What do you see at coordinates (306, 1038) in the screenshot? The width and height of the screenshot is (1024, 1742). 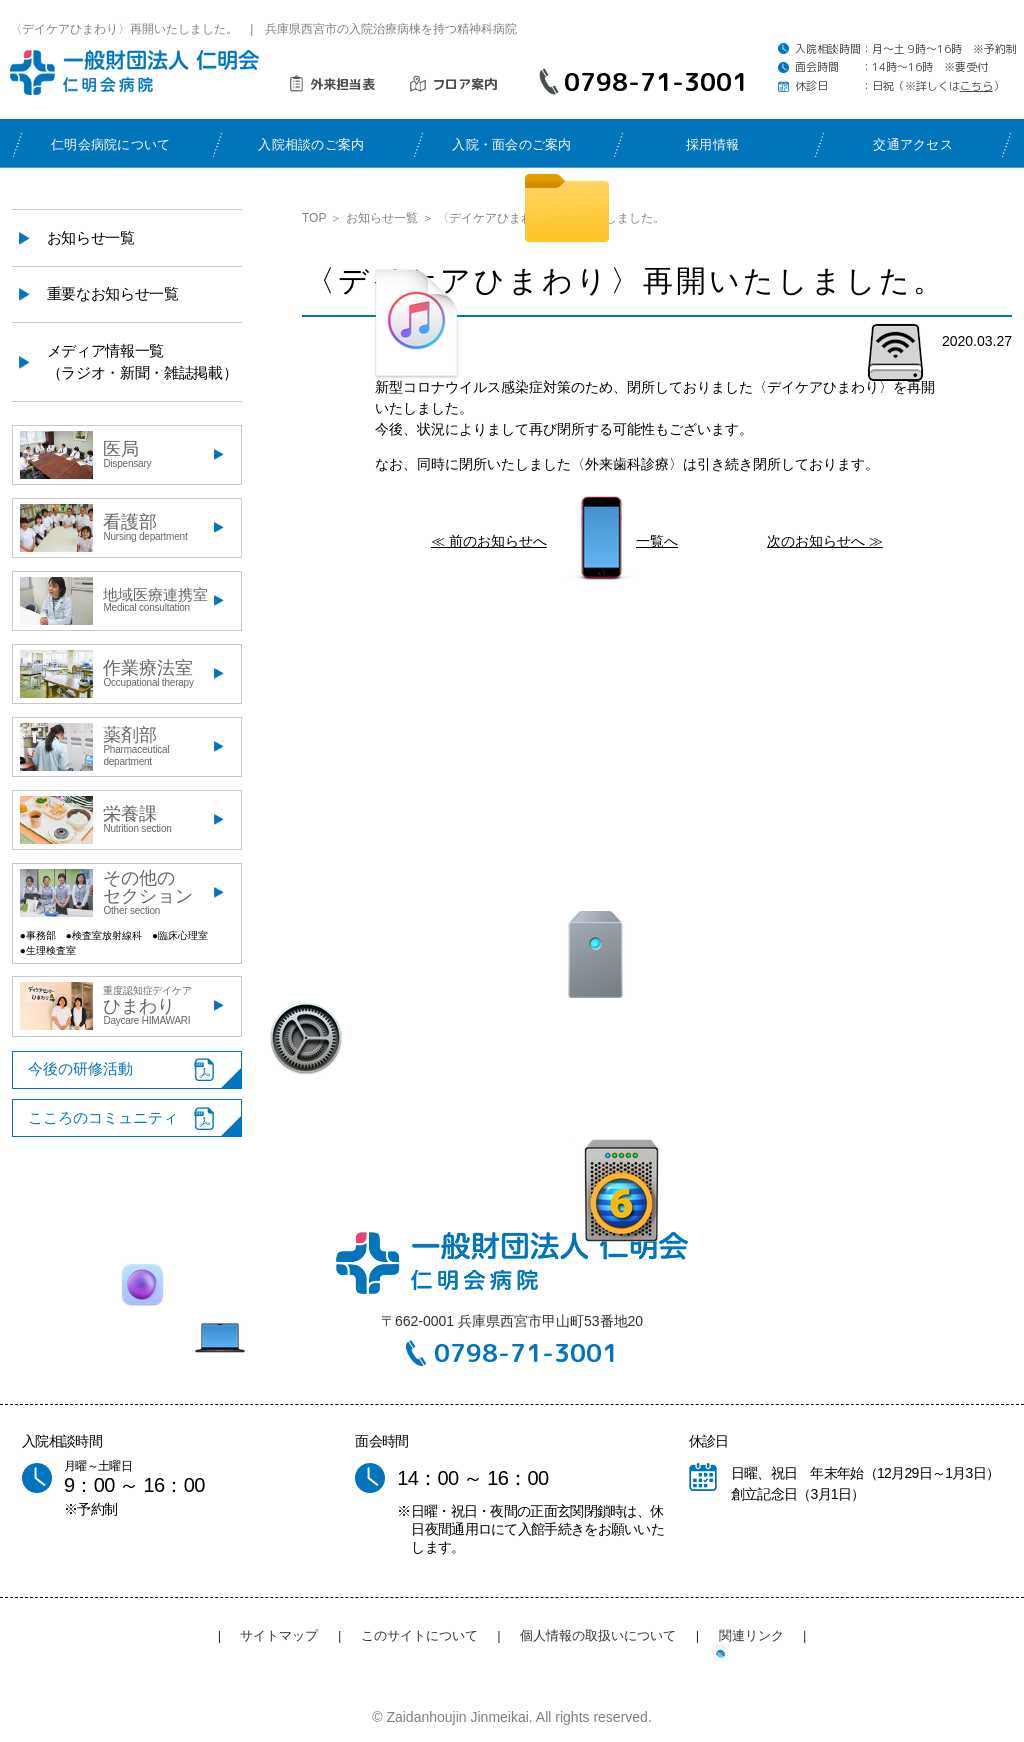 I see `open system preferences or settings` at bounding box center [306, 1038].